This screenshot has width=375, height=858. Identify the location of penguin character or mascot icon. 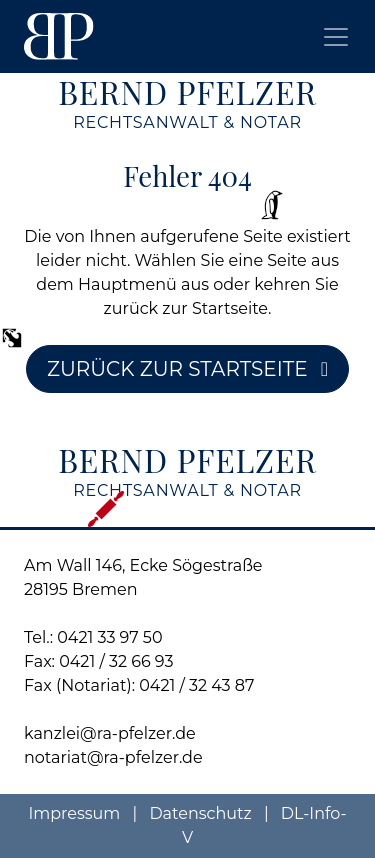
(272, 205).